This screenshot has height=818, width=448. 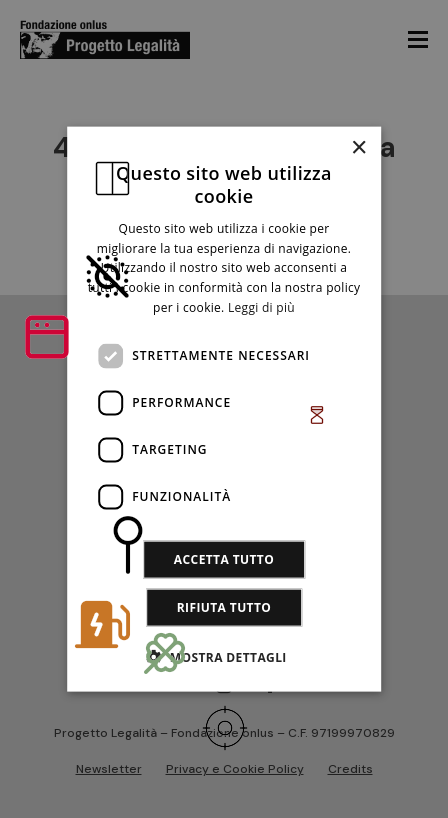 What do you see at coordinates (100, 624) in the screenshot?
I see `find nearby EV charging stations` at bounding box center [100, 624].